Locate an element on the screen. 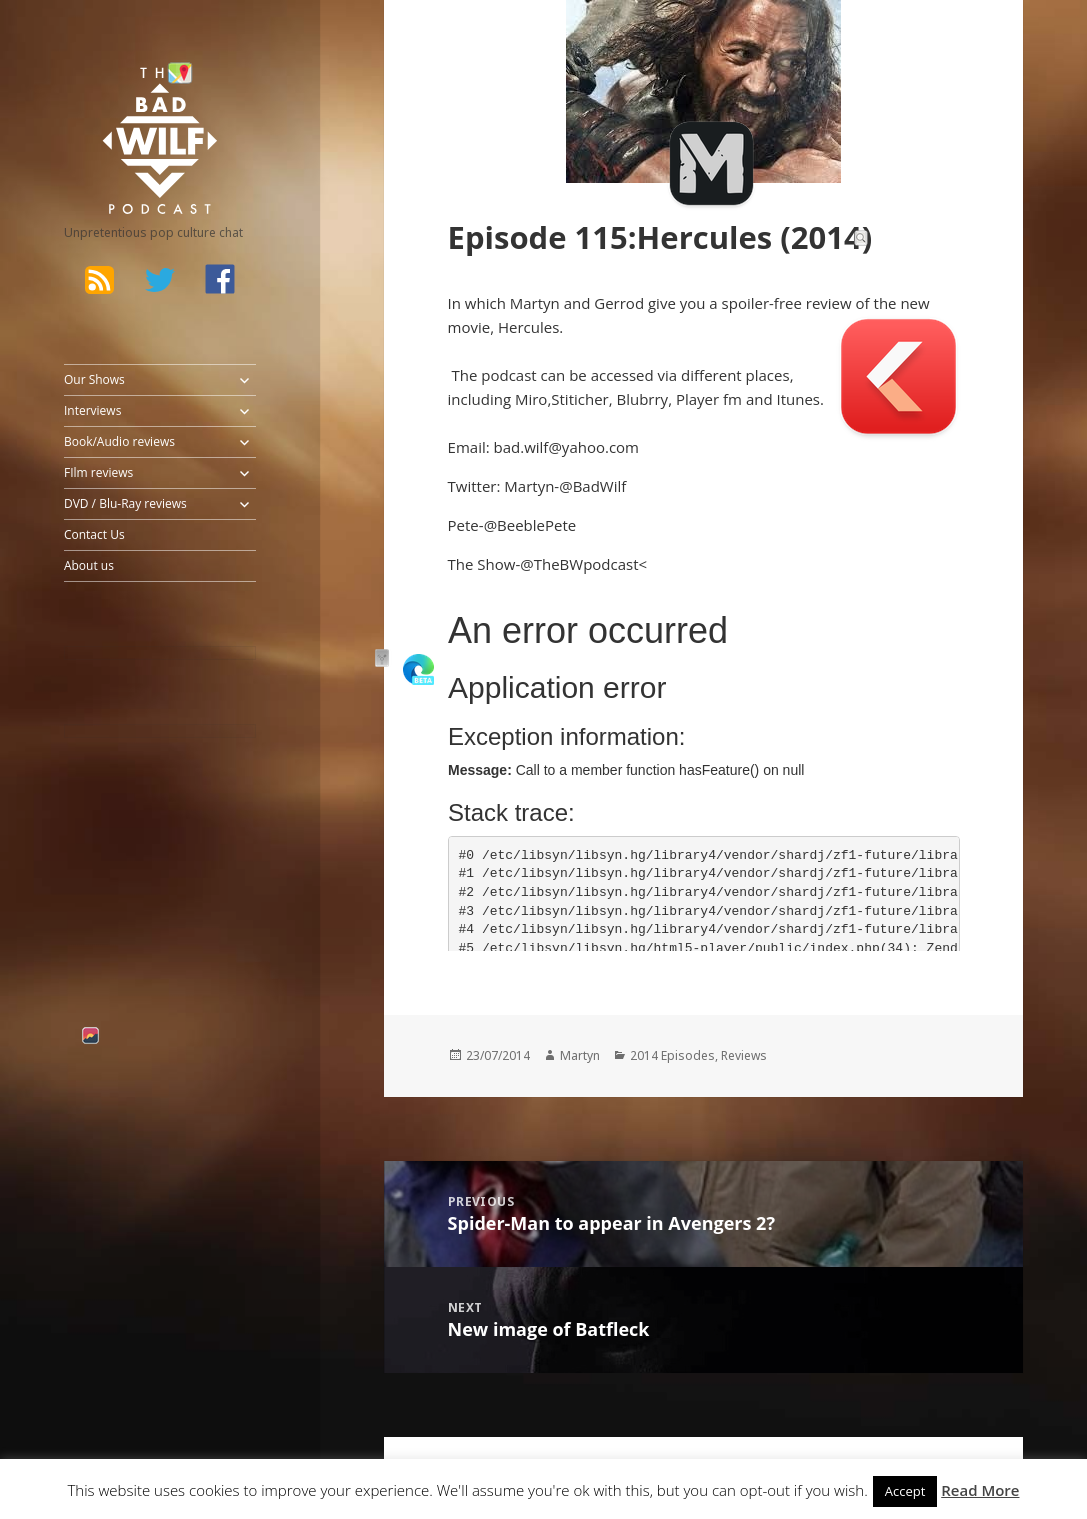 Image resolution: width=1087 pixels, height=1519 pixels. open gnome maps application is located at coordinates (180, 73).